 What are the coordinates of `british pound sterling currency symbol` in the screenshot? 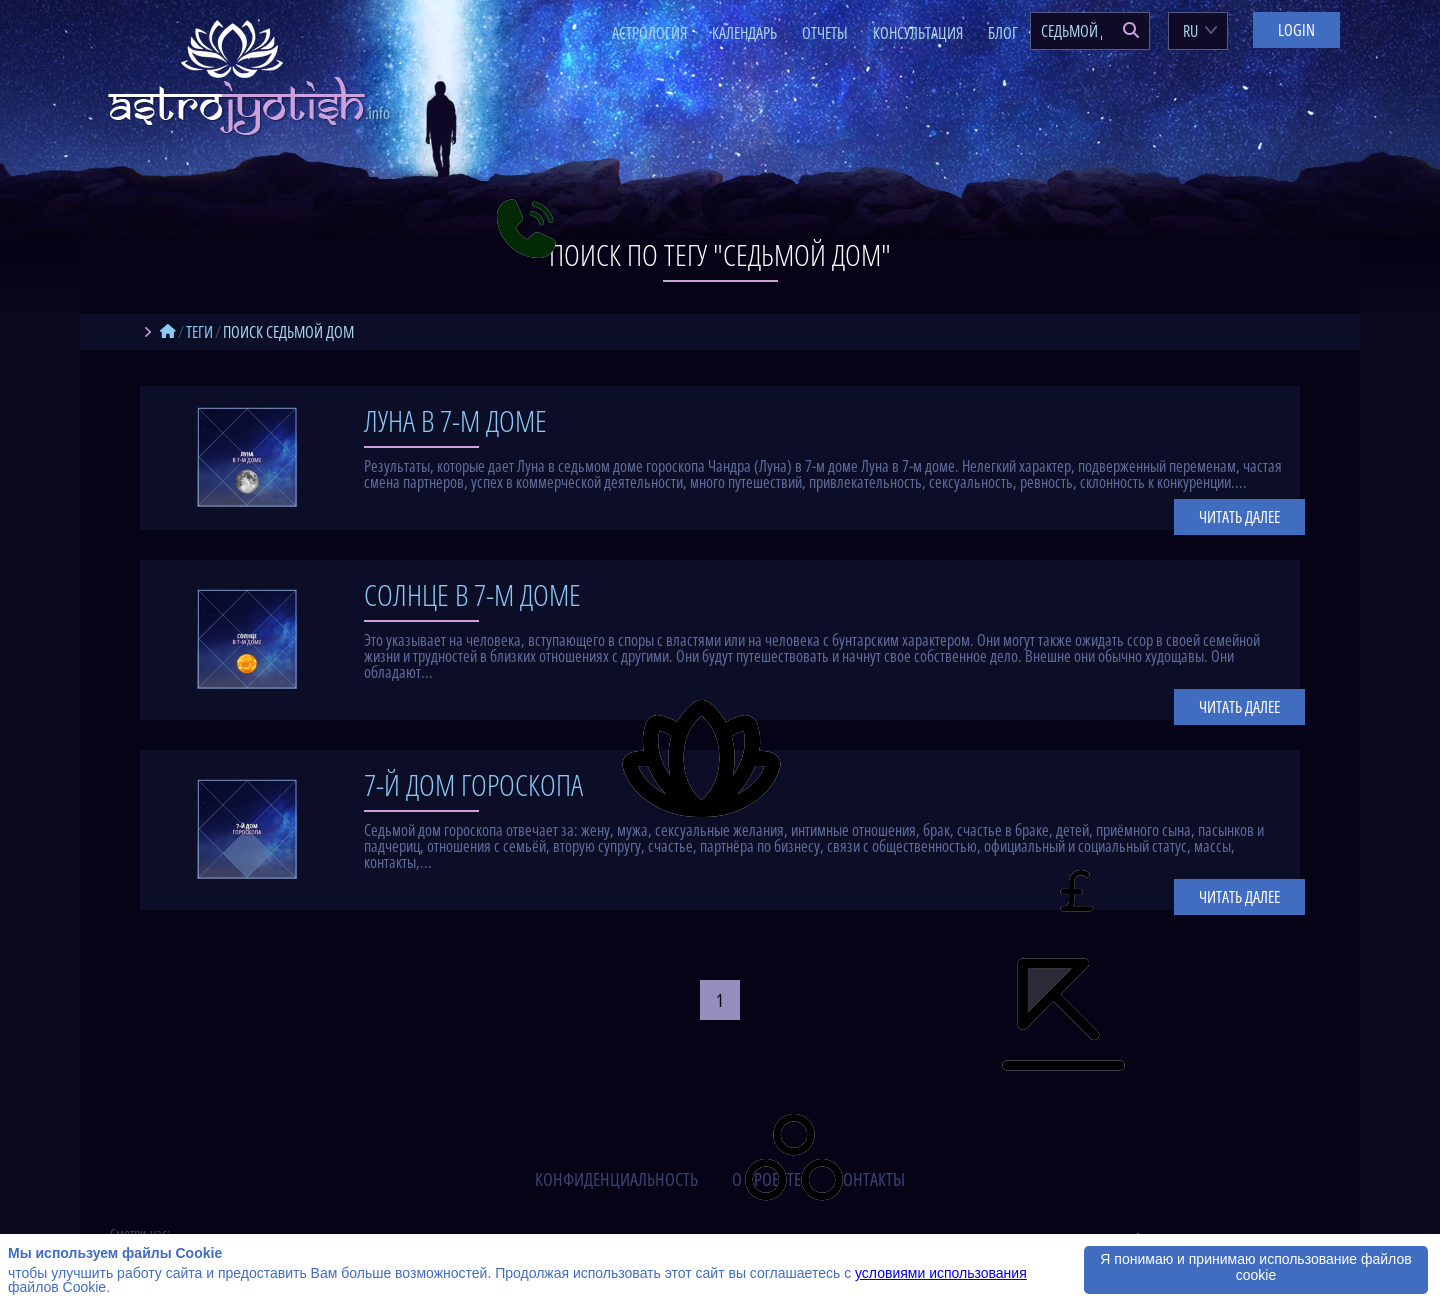 It's located at (1078, 891).